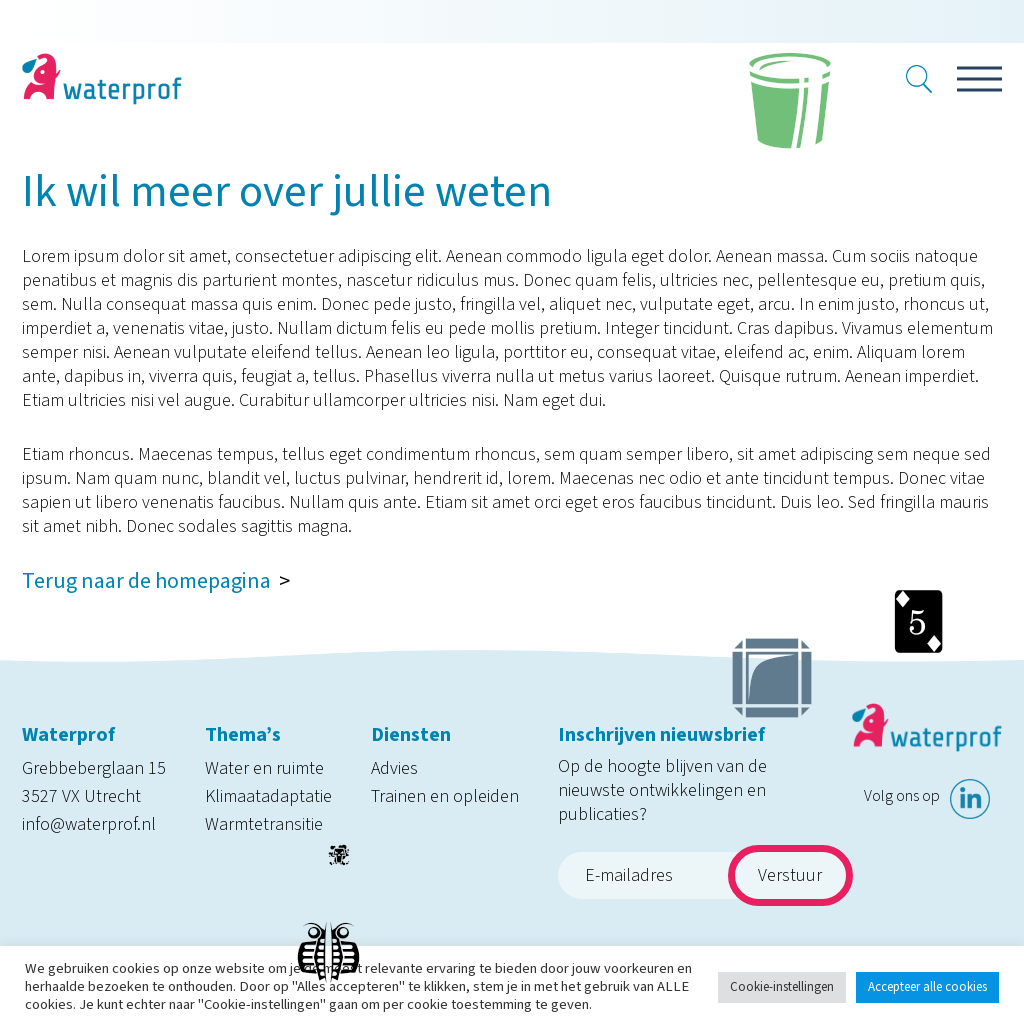 The image size is (1024, 1028). What do you see at coordinates (328, 952) in the screenshot?
I see `decorative tribal or ethnic design element` at bounding box center [328, 952].